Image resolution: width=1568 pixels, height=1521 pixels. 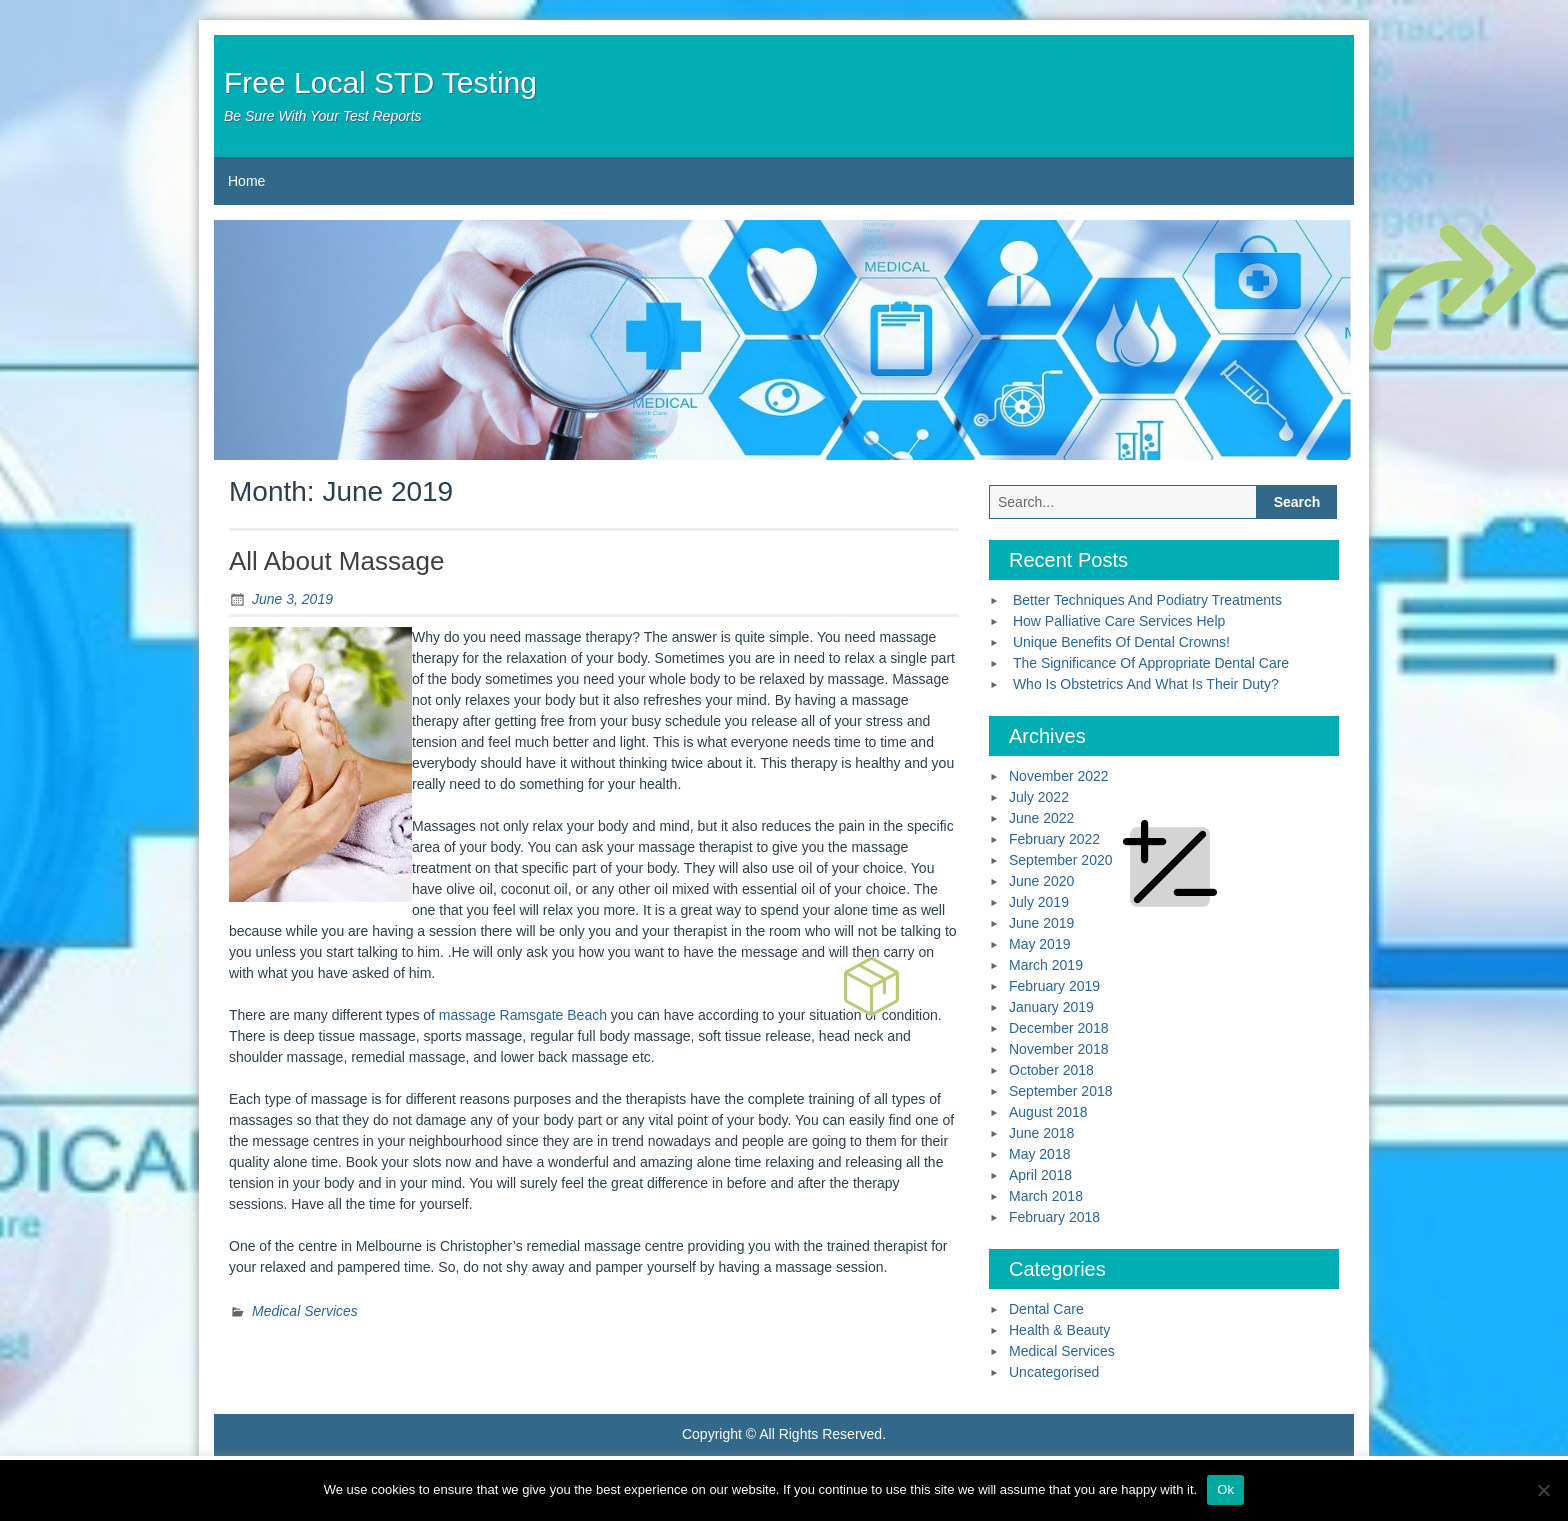 I want to click on view order shipment details, so click(x=871, y=986).